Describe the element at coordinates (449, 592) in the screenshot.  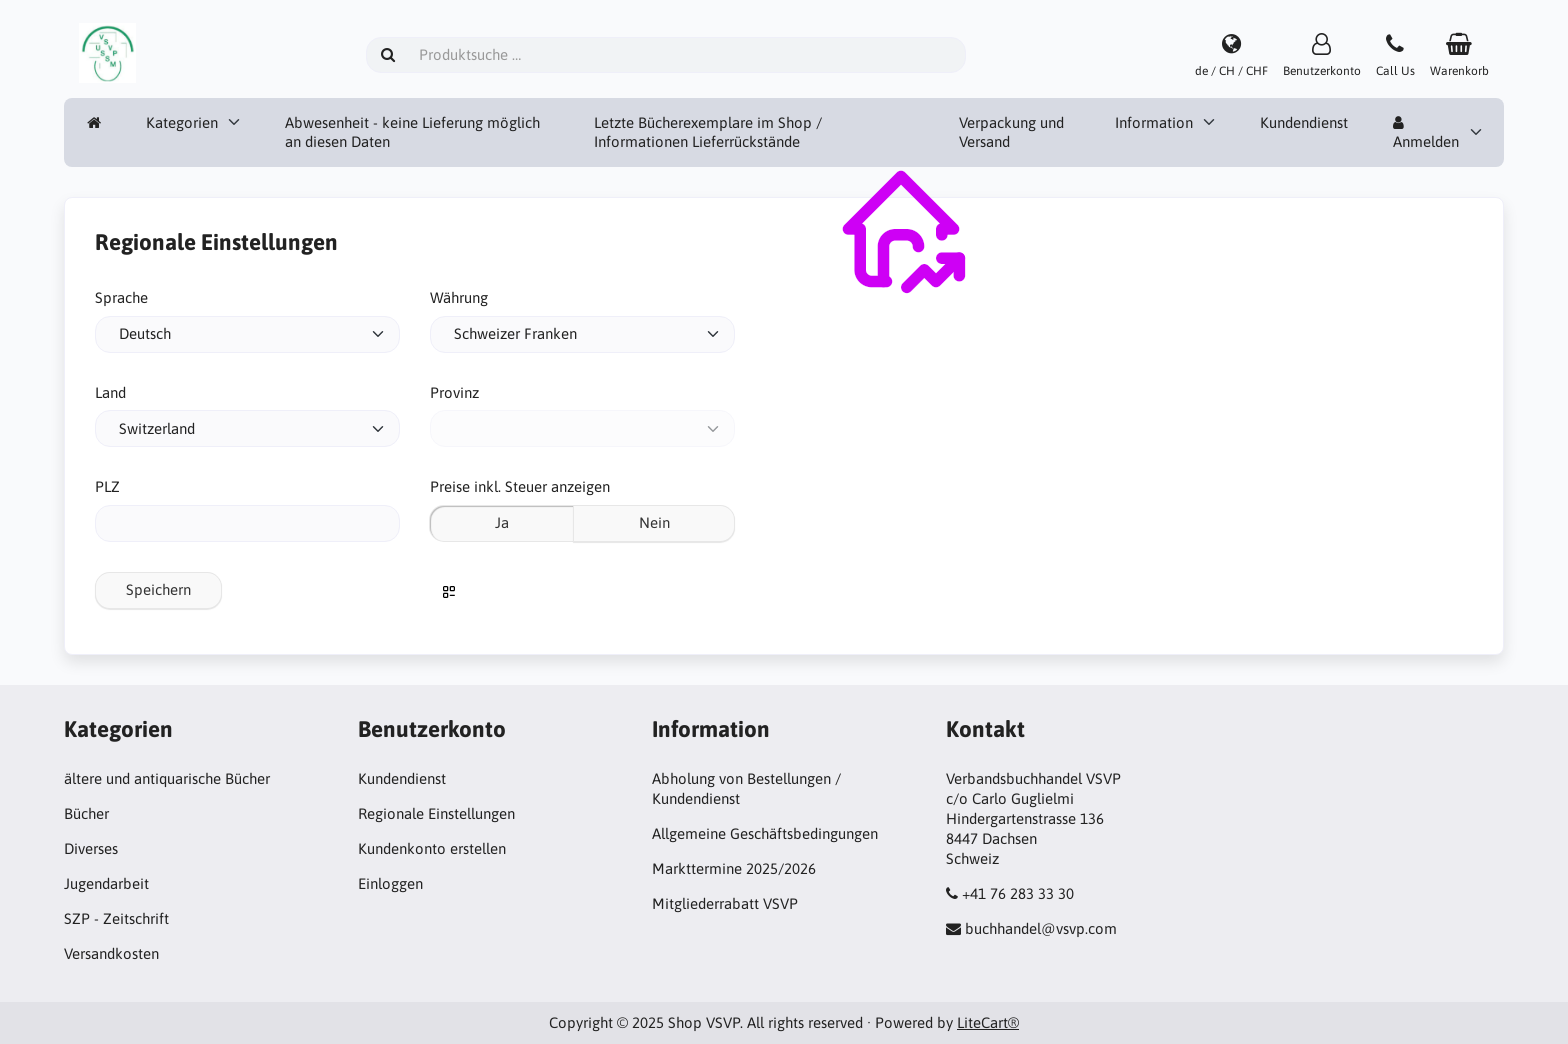
I see `remove an item from grid view` at that location.